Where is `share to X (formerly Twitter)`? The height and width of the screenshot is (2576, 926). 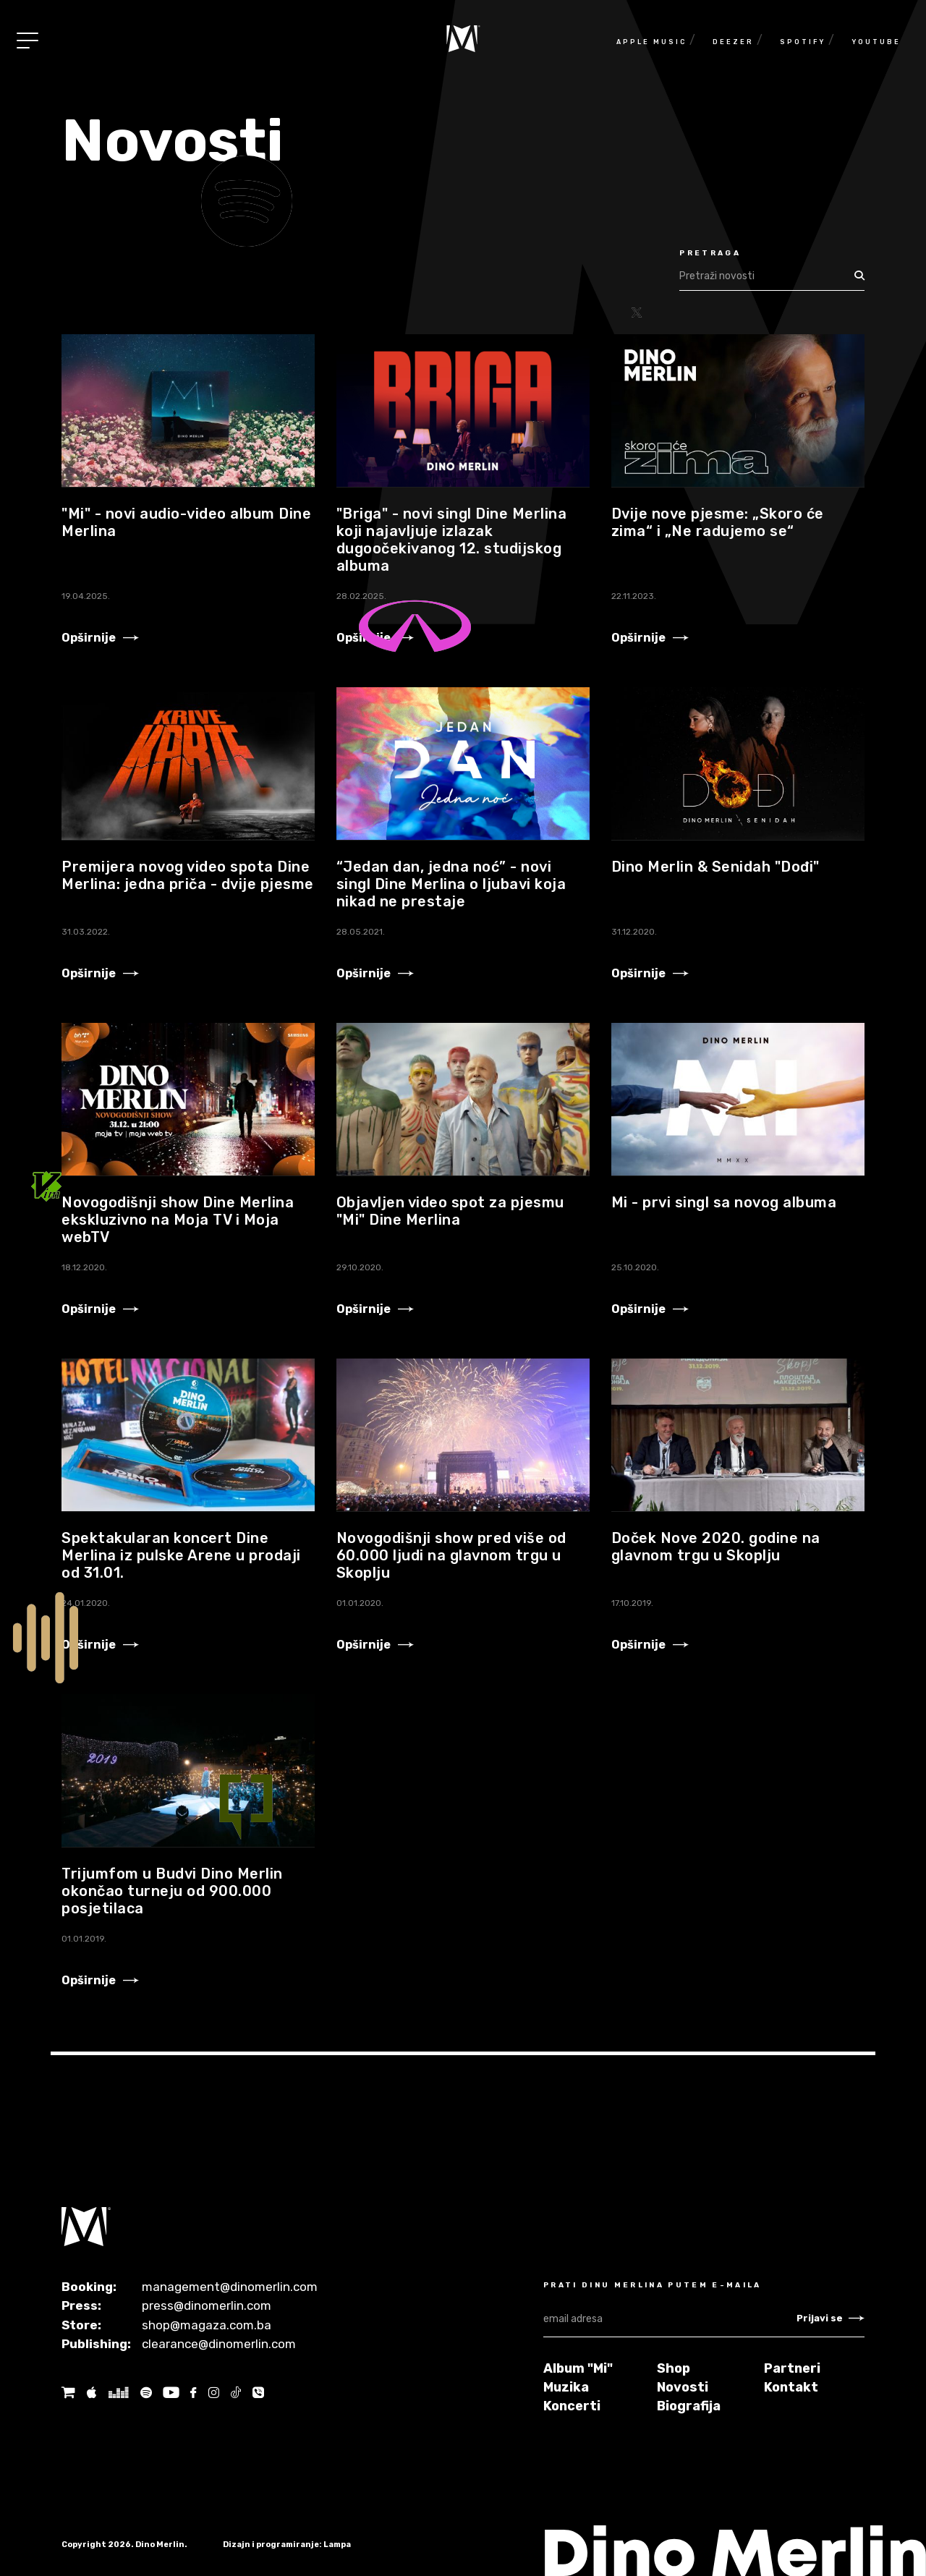
share to X (formerly Twitter) is located at coordinates (637, 313).